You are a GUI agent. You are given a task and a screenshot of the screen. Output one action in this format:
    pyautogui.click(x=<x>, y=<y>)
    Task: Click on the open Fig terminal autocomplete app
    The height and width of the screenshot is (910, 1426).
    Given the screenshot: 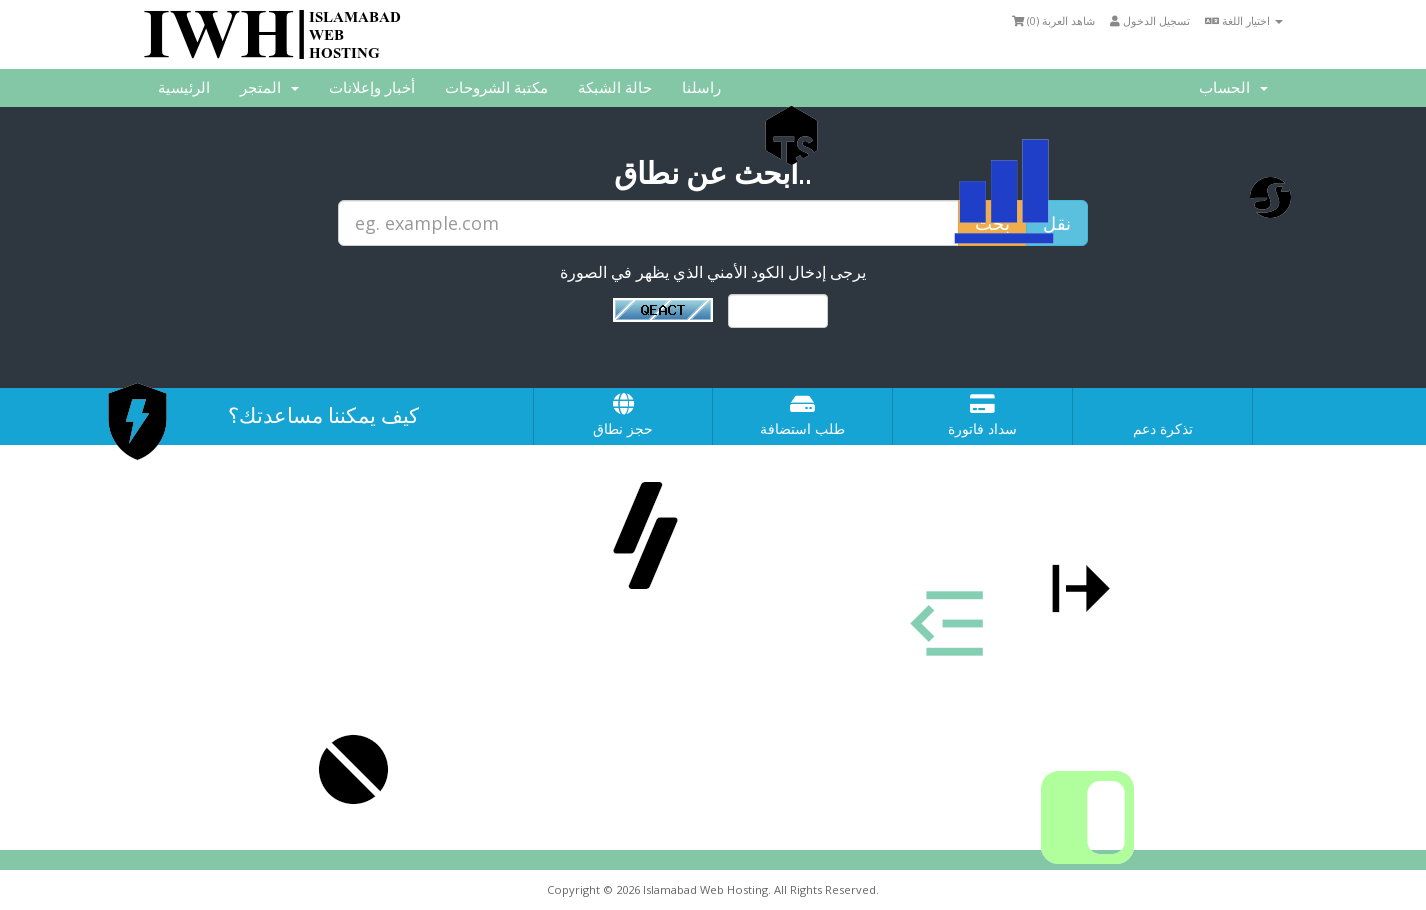 What is the action you would take?
    pyautogui.click(x=1087, y=817)
    